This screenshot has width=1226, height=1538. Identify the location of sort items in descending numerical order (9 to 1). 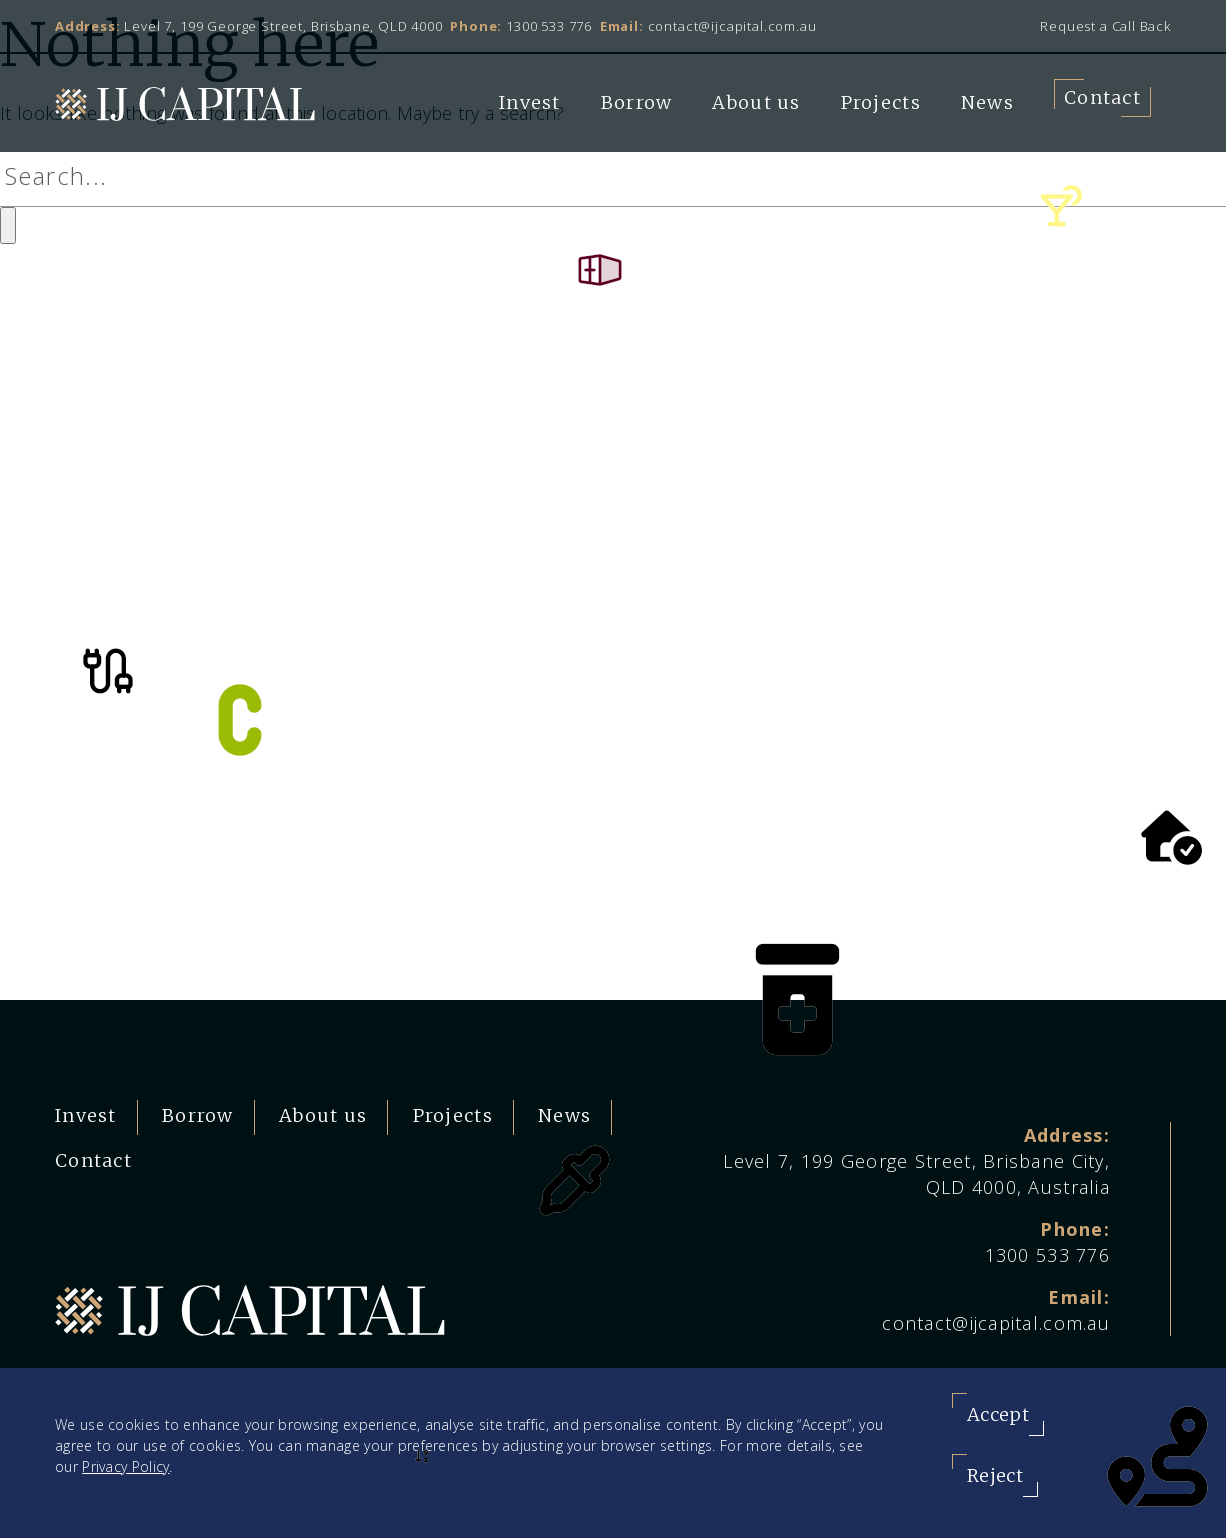
(422, 1456).